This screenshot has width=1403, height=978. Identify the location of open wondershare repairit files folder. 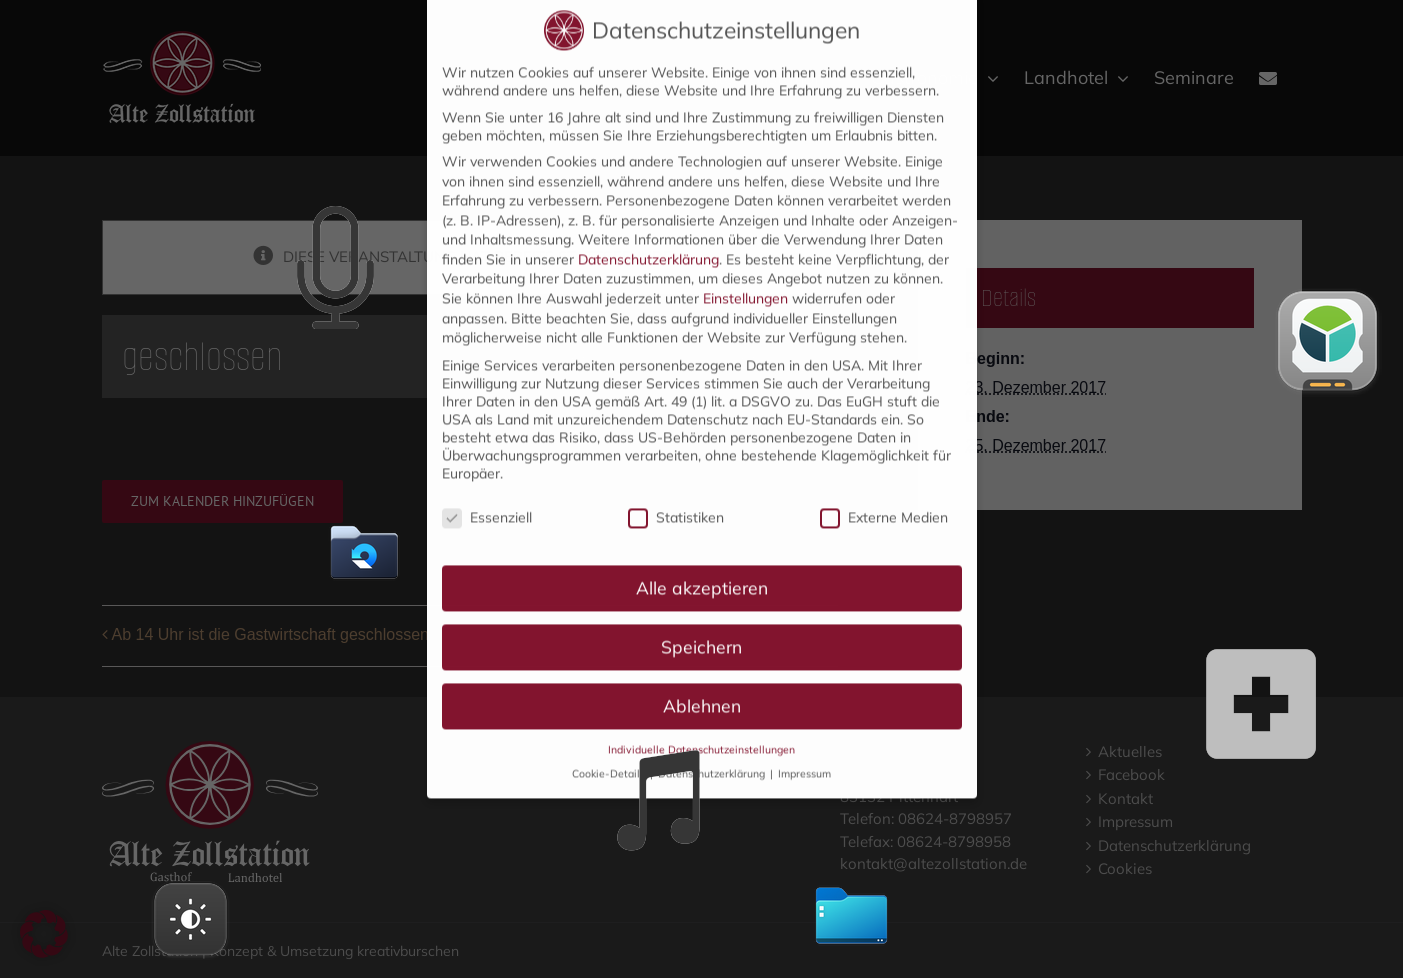
(364, 554).